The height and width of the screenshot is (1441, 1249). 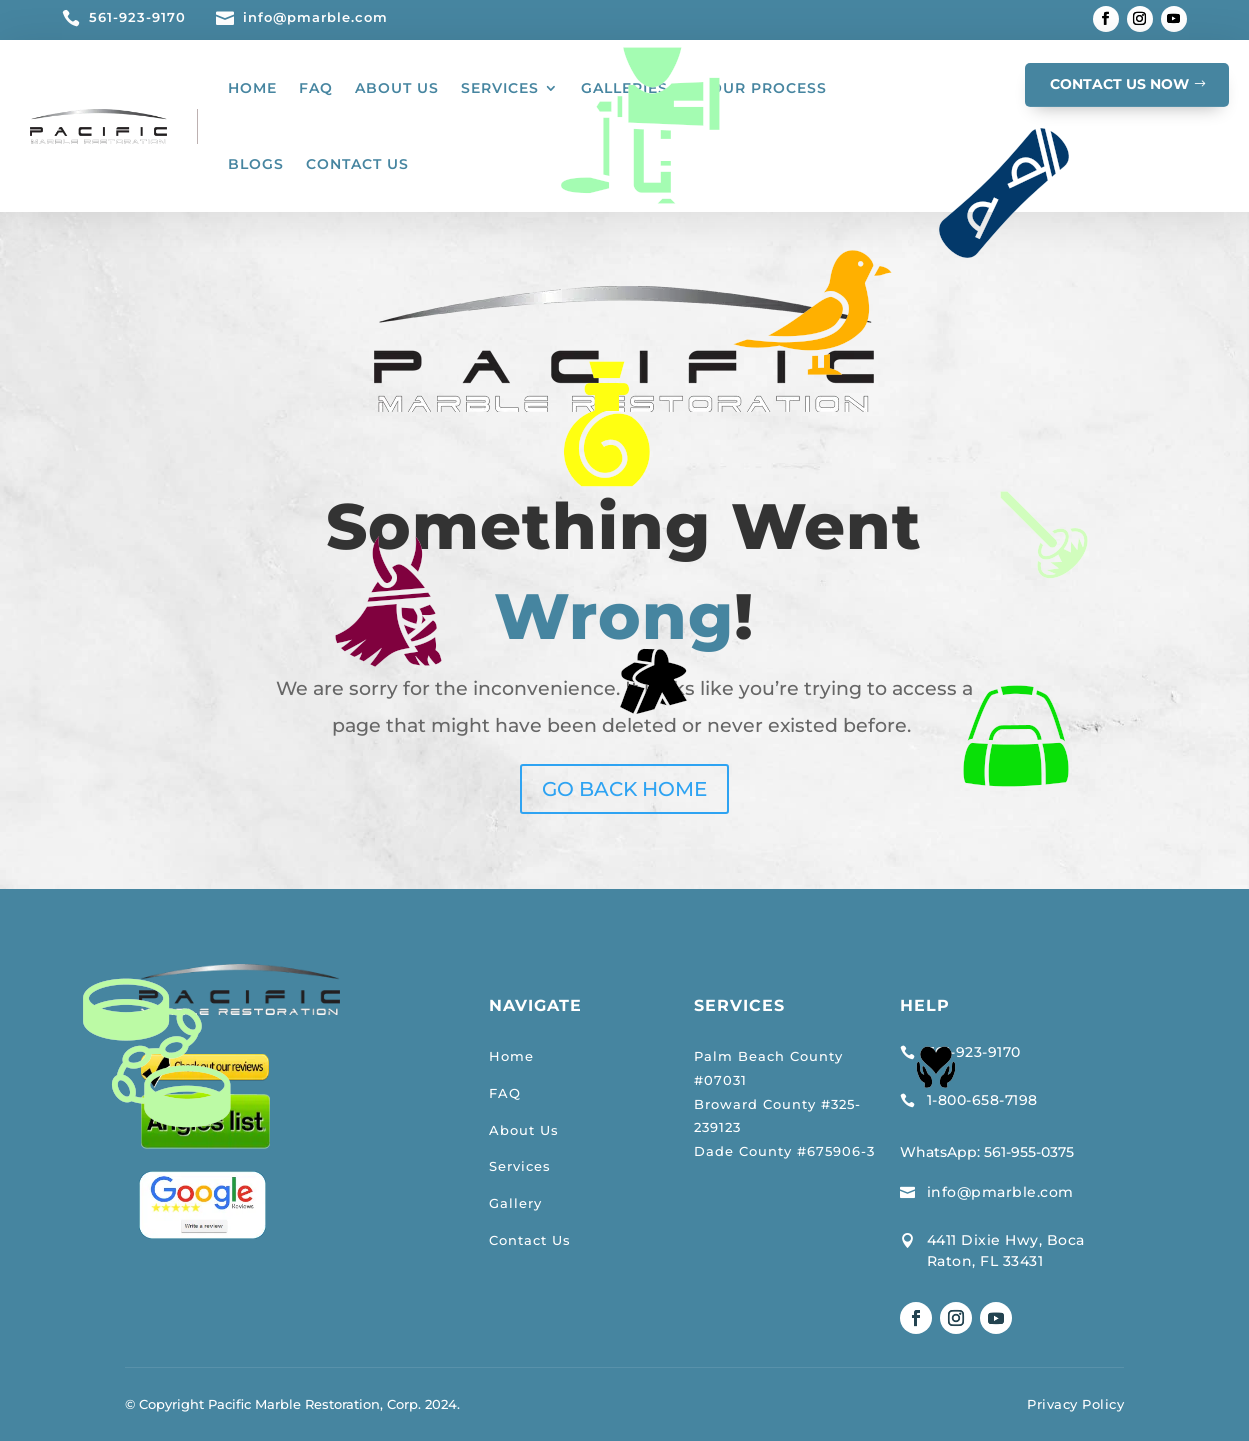 What do you see at coordinates (812, 312) in the screenshot?
I see `indicates a beach or coastal location` at bounding box center [812, 312].